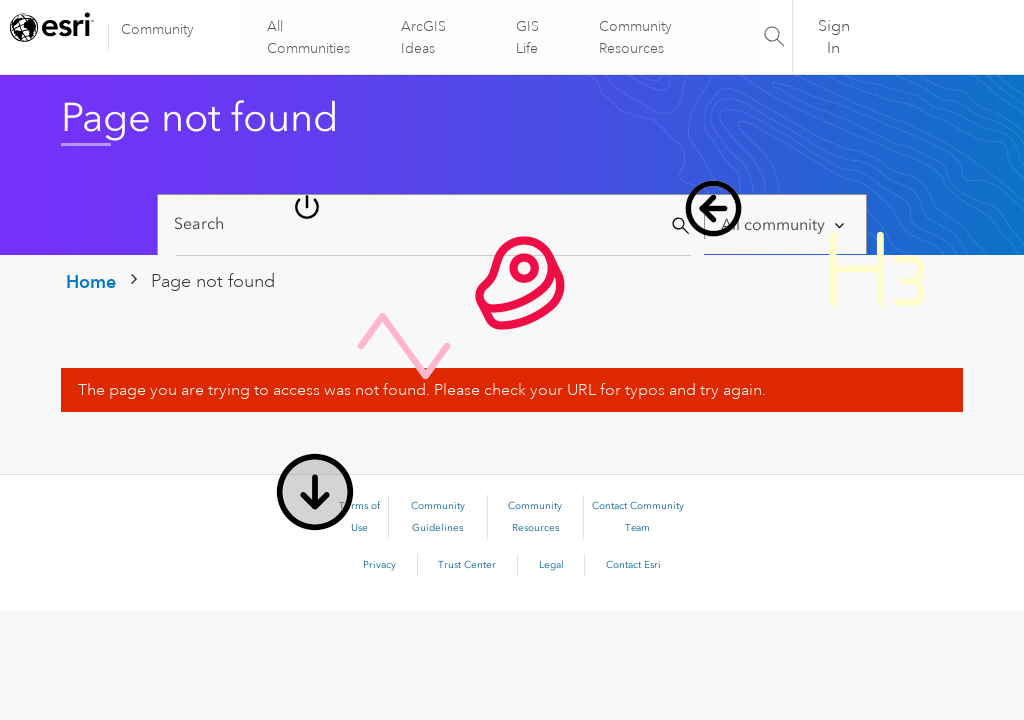  I want to click on format text as heading level 3, so click(877, 269).